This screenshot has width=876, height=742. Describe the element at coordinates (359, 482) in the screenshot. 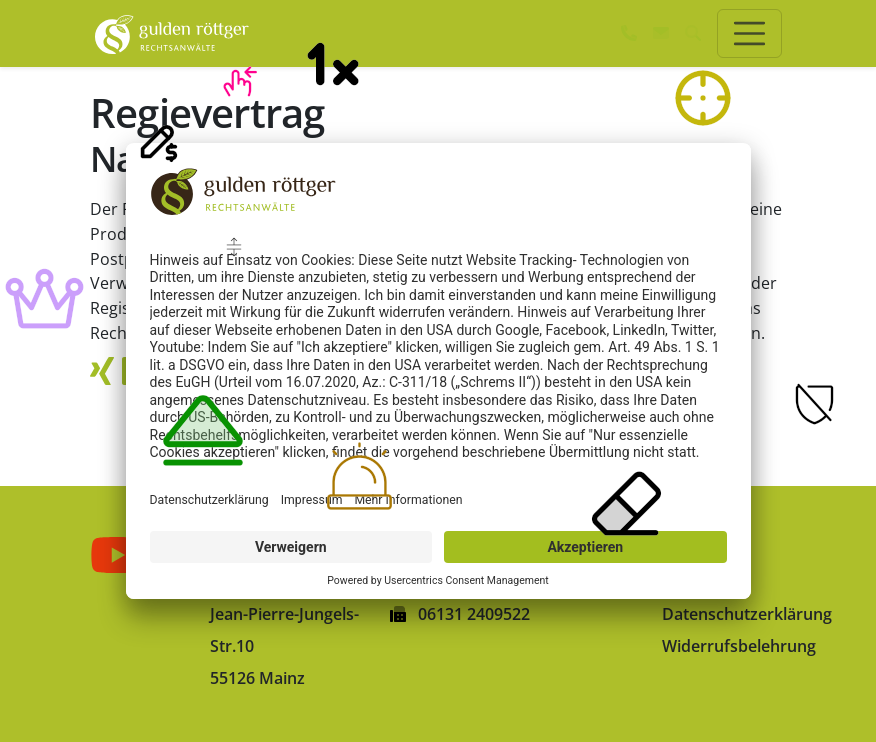

I see `indicates an active alert or warning` at that location.